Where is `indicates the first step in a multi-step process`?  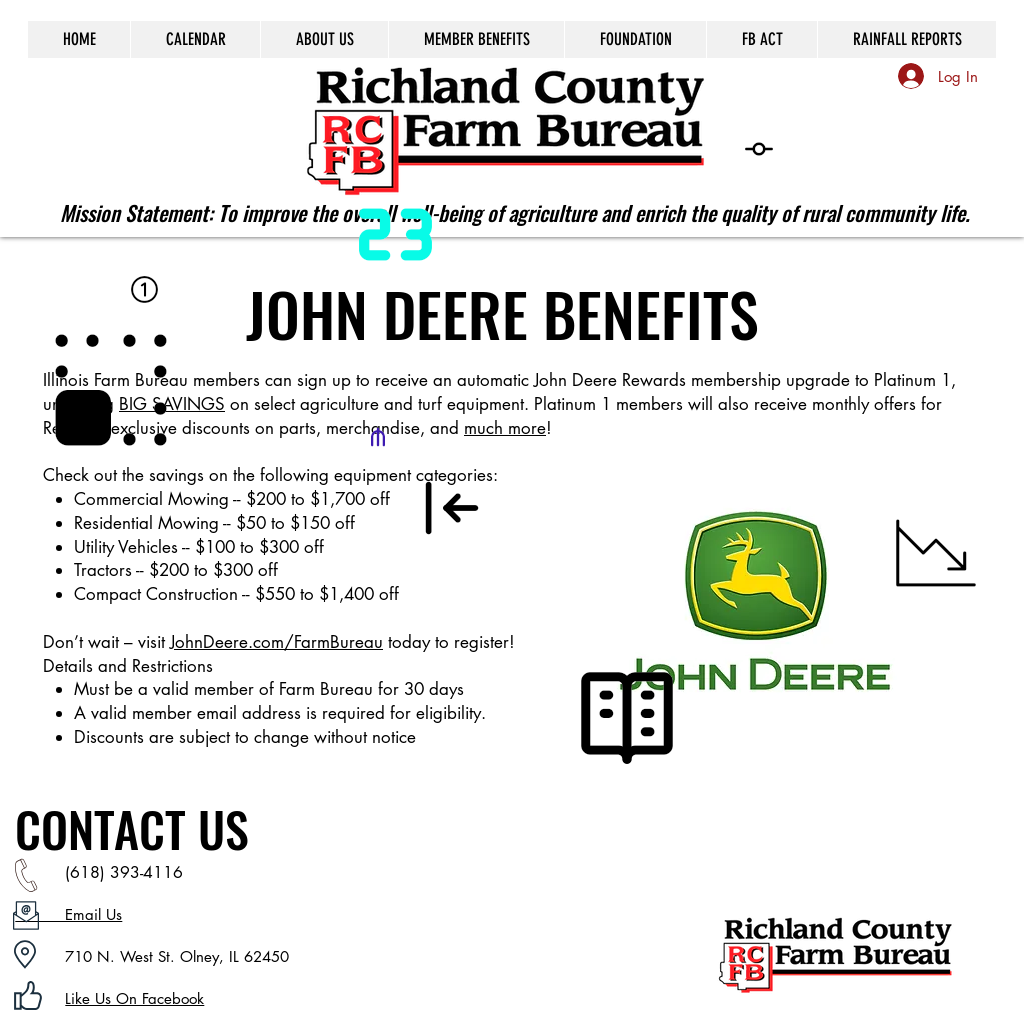
indicates the first step in a multi-step process is located at coordinates (144, 289).